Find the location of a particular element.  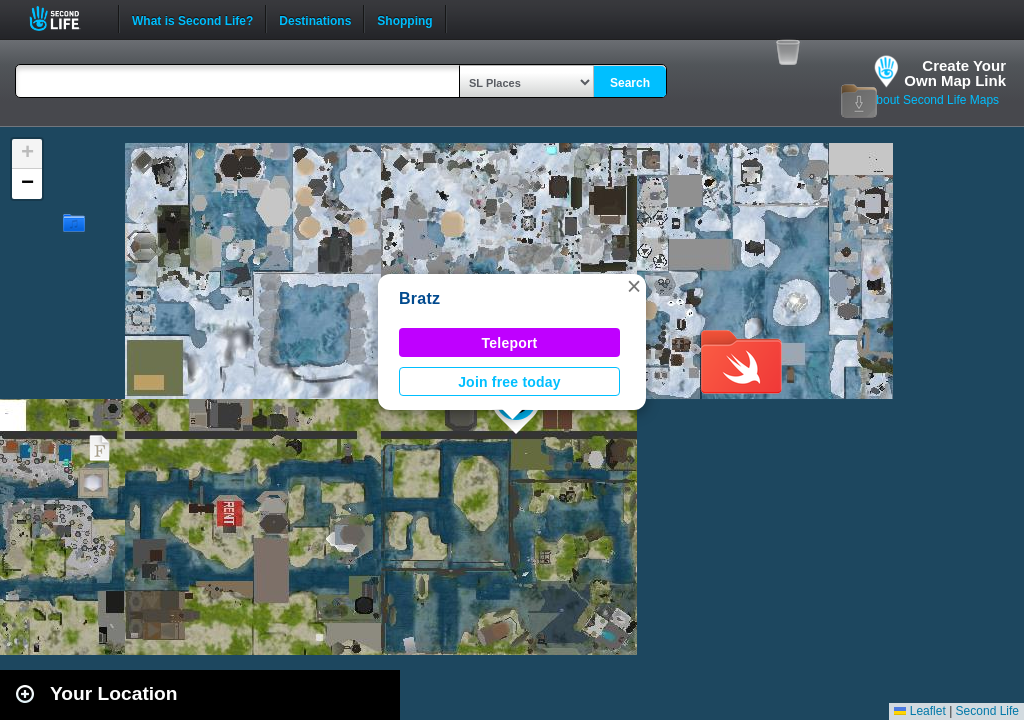

open your music files folder is located at coordinates (74, 223).